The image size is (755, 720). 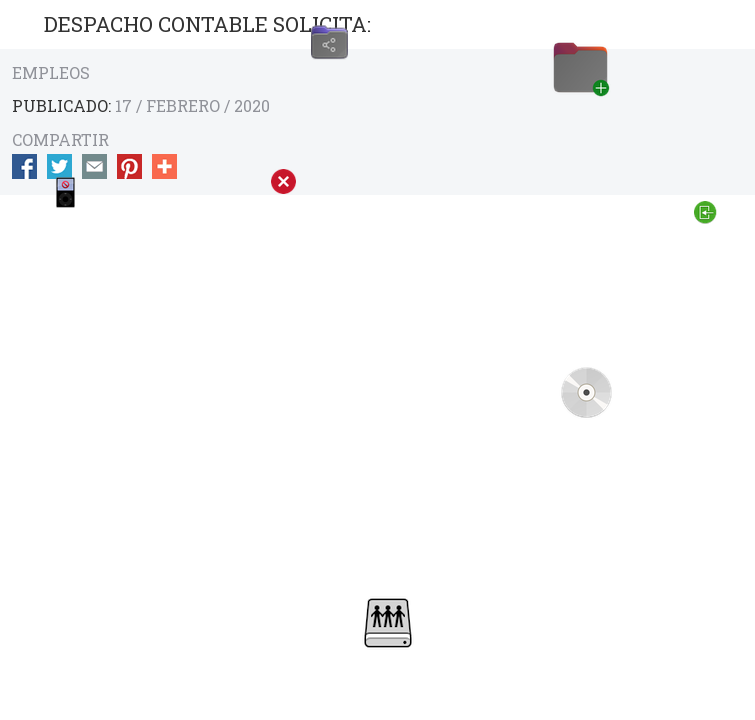 I want to click on indicates a blu-ray disc or optical media device, so click(x=586, y=392).